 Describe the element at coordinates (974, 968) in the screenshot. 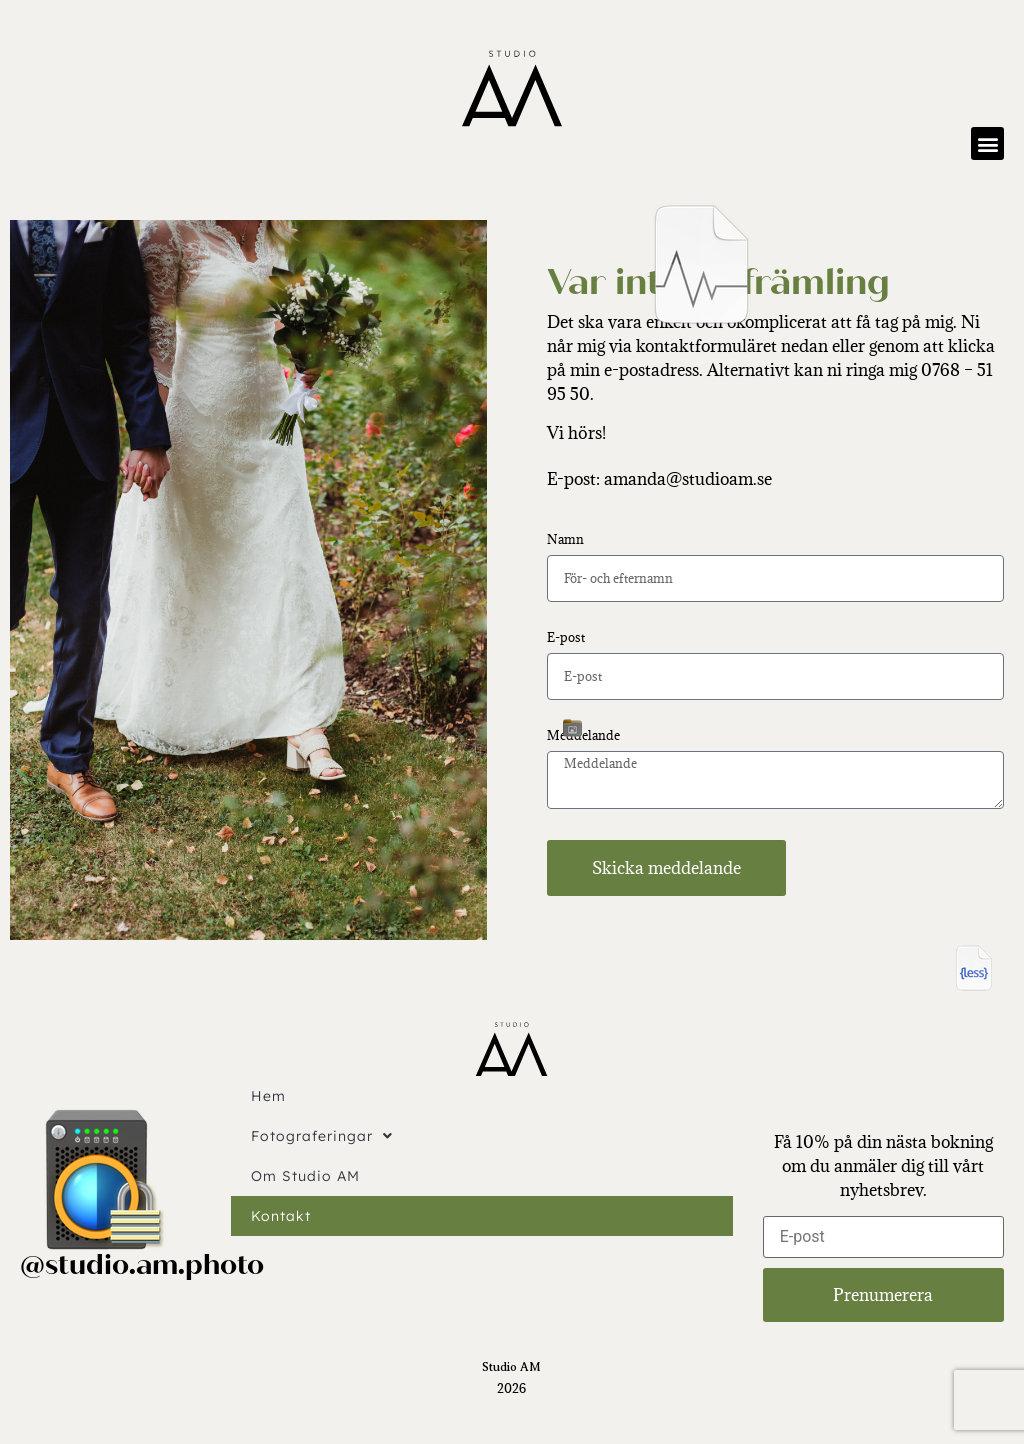

I see `a LESS stylesheet file` at that location.